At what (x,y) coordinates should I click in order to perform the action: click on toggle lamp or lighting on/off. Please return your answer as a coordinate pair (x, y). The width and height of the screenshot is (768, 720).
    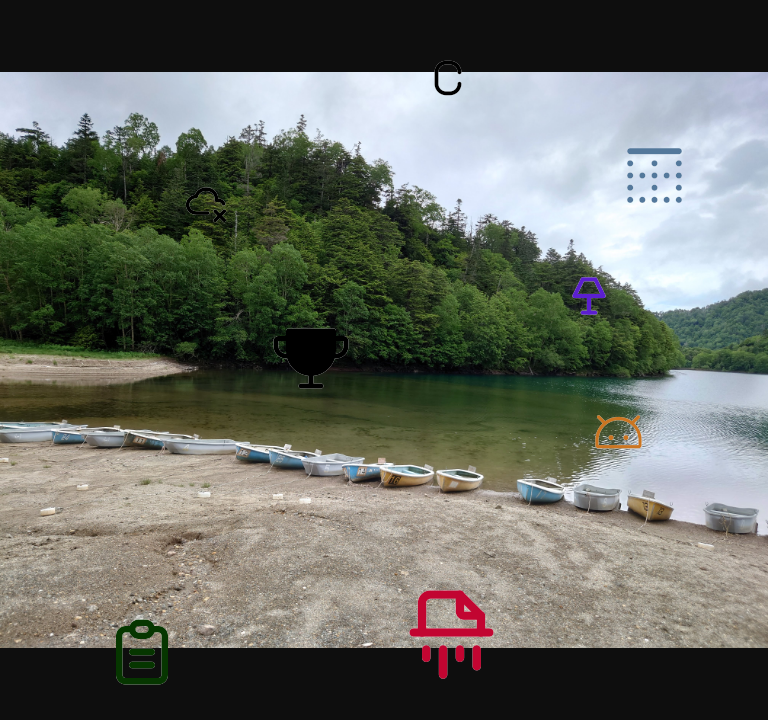
    Looking at the image, I should click on (589, 296).